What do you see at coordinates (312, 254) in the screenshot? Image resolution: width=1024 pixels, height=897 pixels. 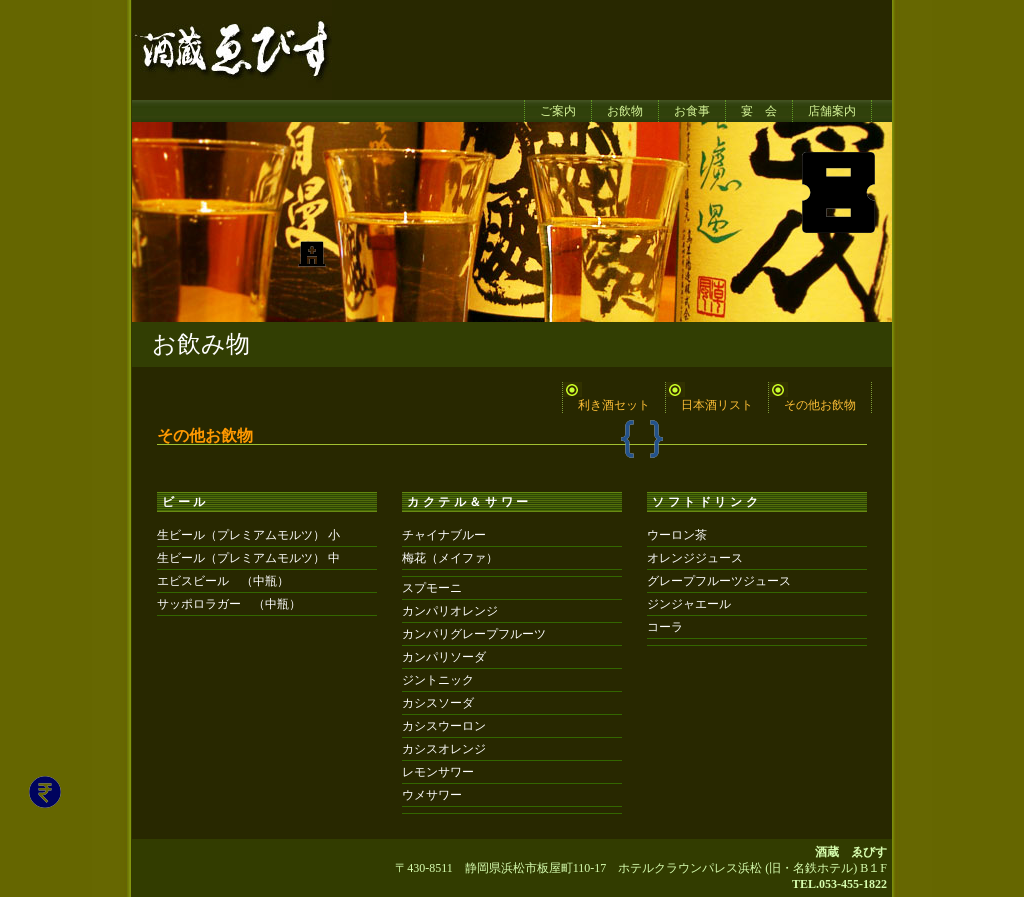 I see `find nearby hospitals` at bounding box center [312, 254].